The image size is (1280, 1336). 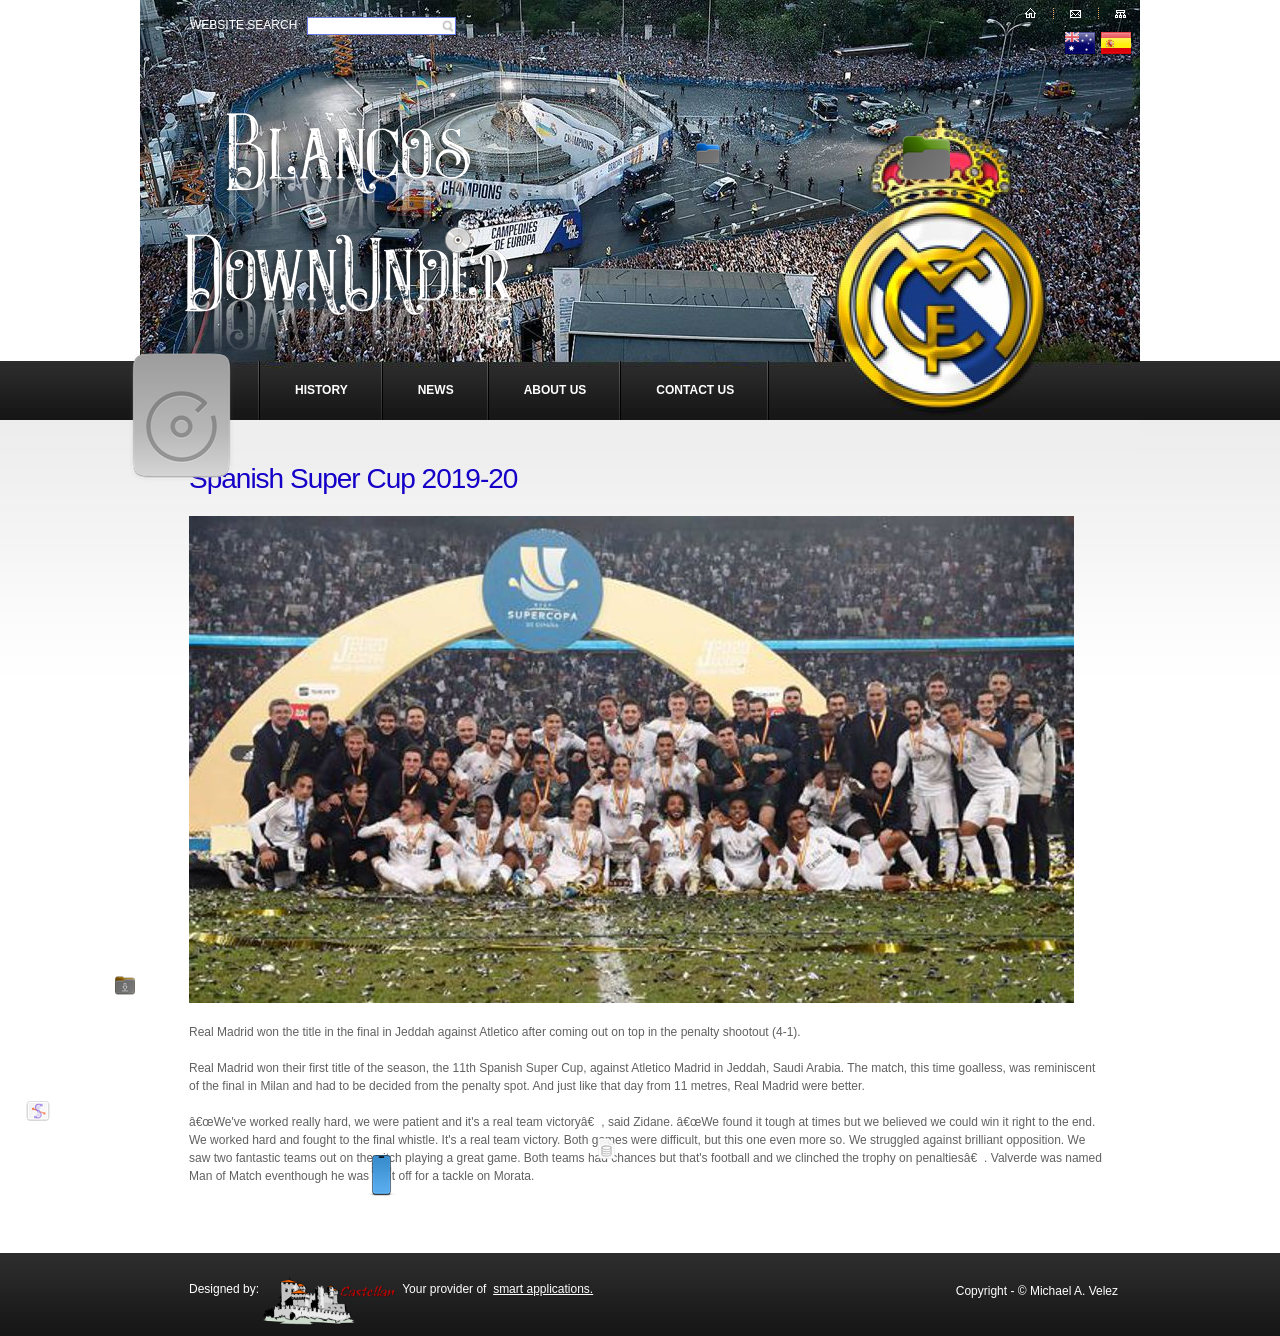 What do you see at coordinates (381, 1175) in the screenshot?
I see `iPhone 16 Pro device icon` at bounding box center [381, 1175].